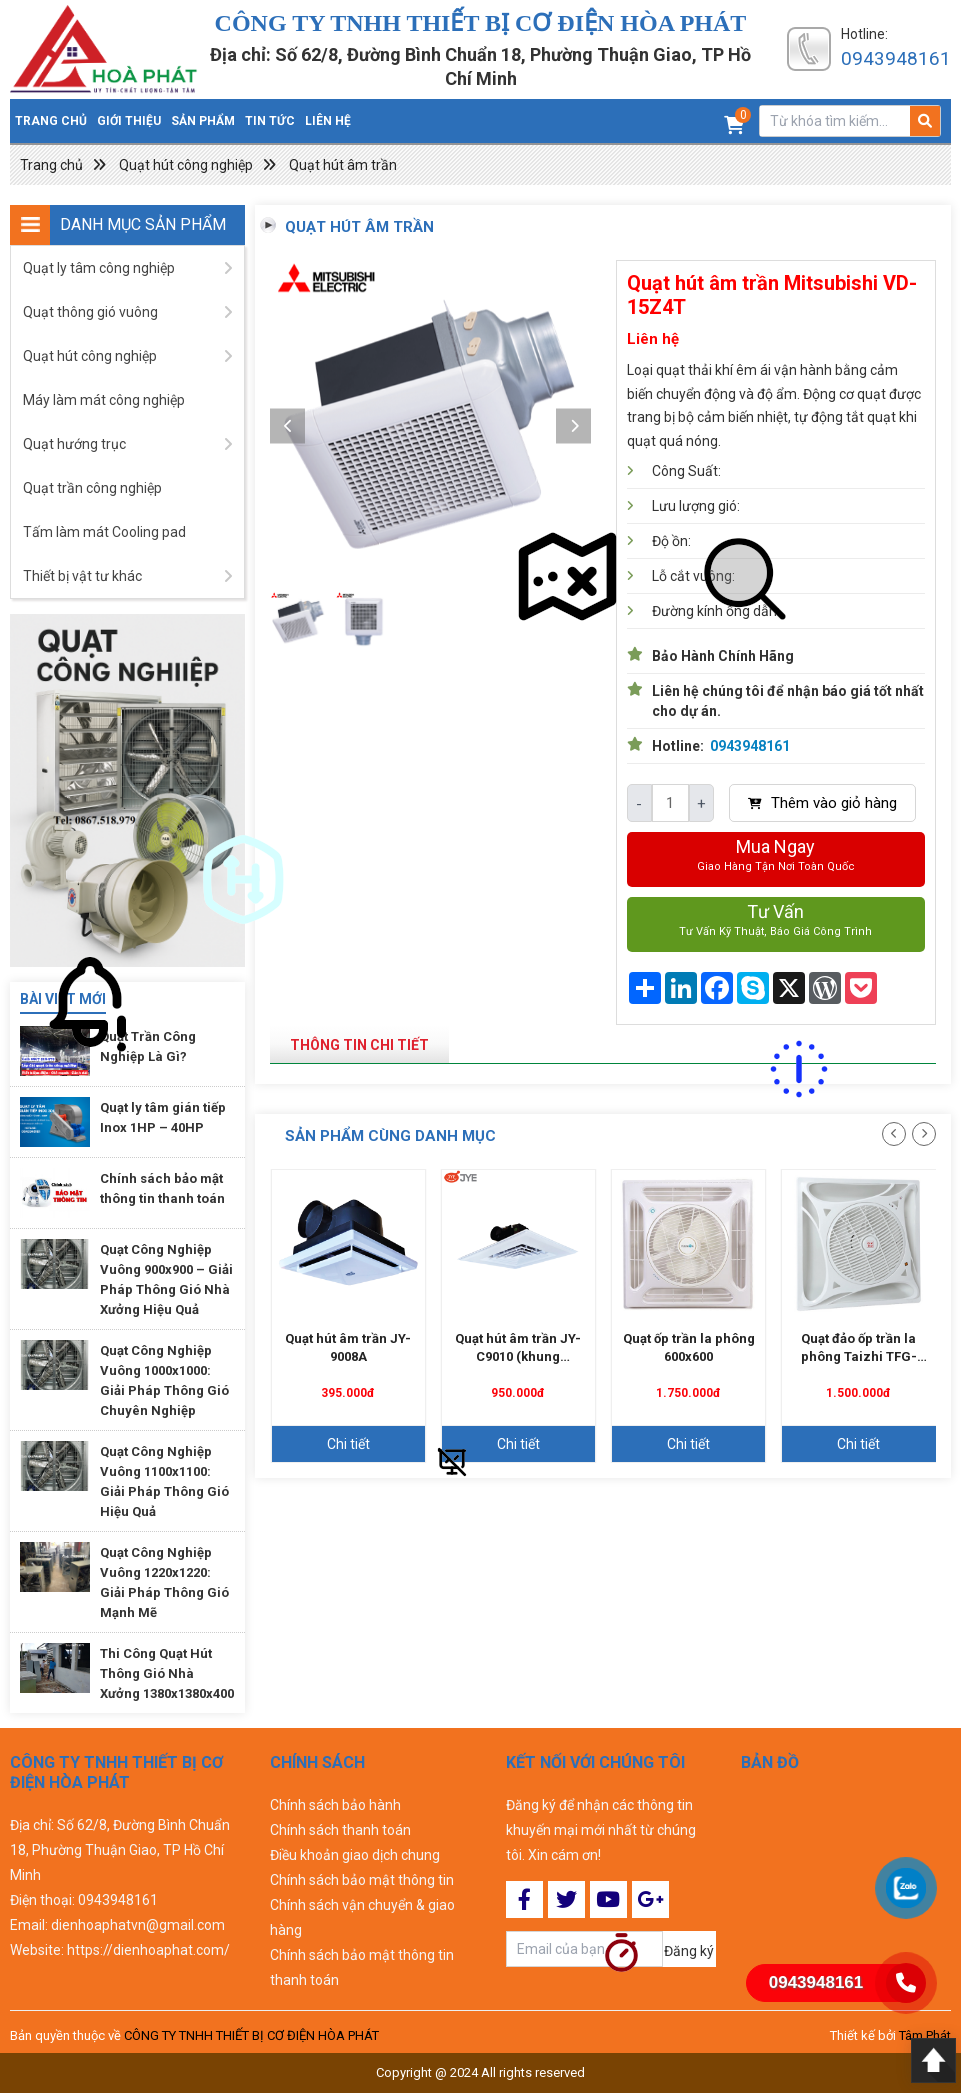 This screenshot has width=961, height=2093. Describe the element at coordinates (452, 1462) in the screenshot. I see `stop screen sharing or presentation mode` at that location.